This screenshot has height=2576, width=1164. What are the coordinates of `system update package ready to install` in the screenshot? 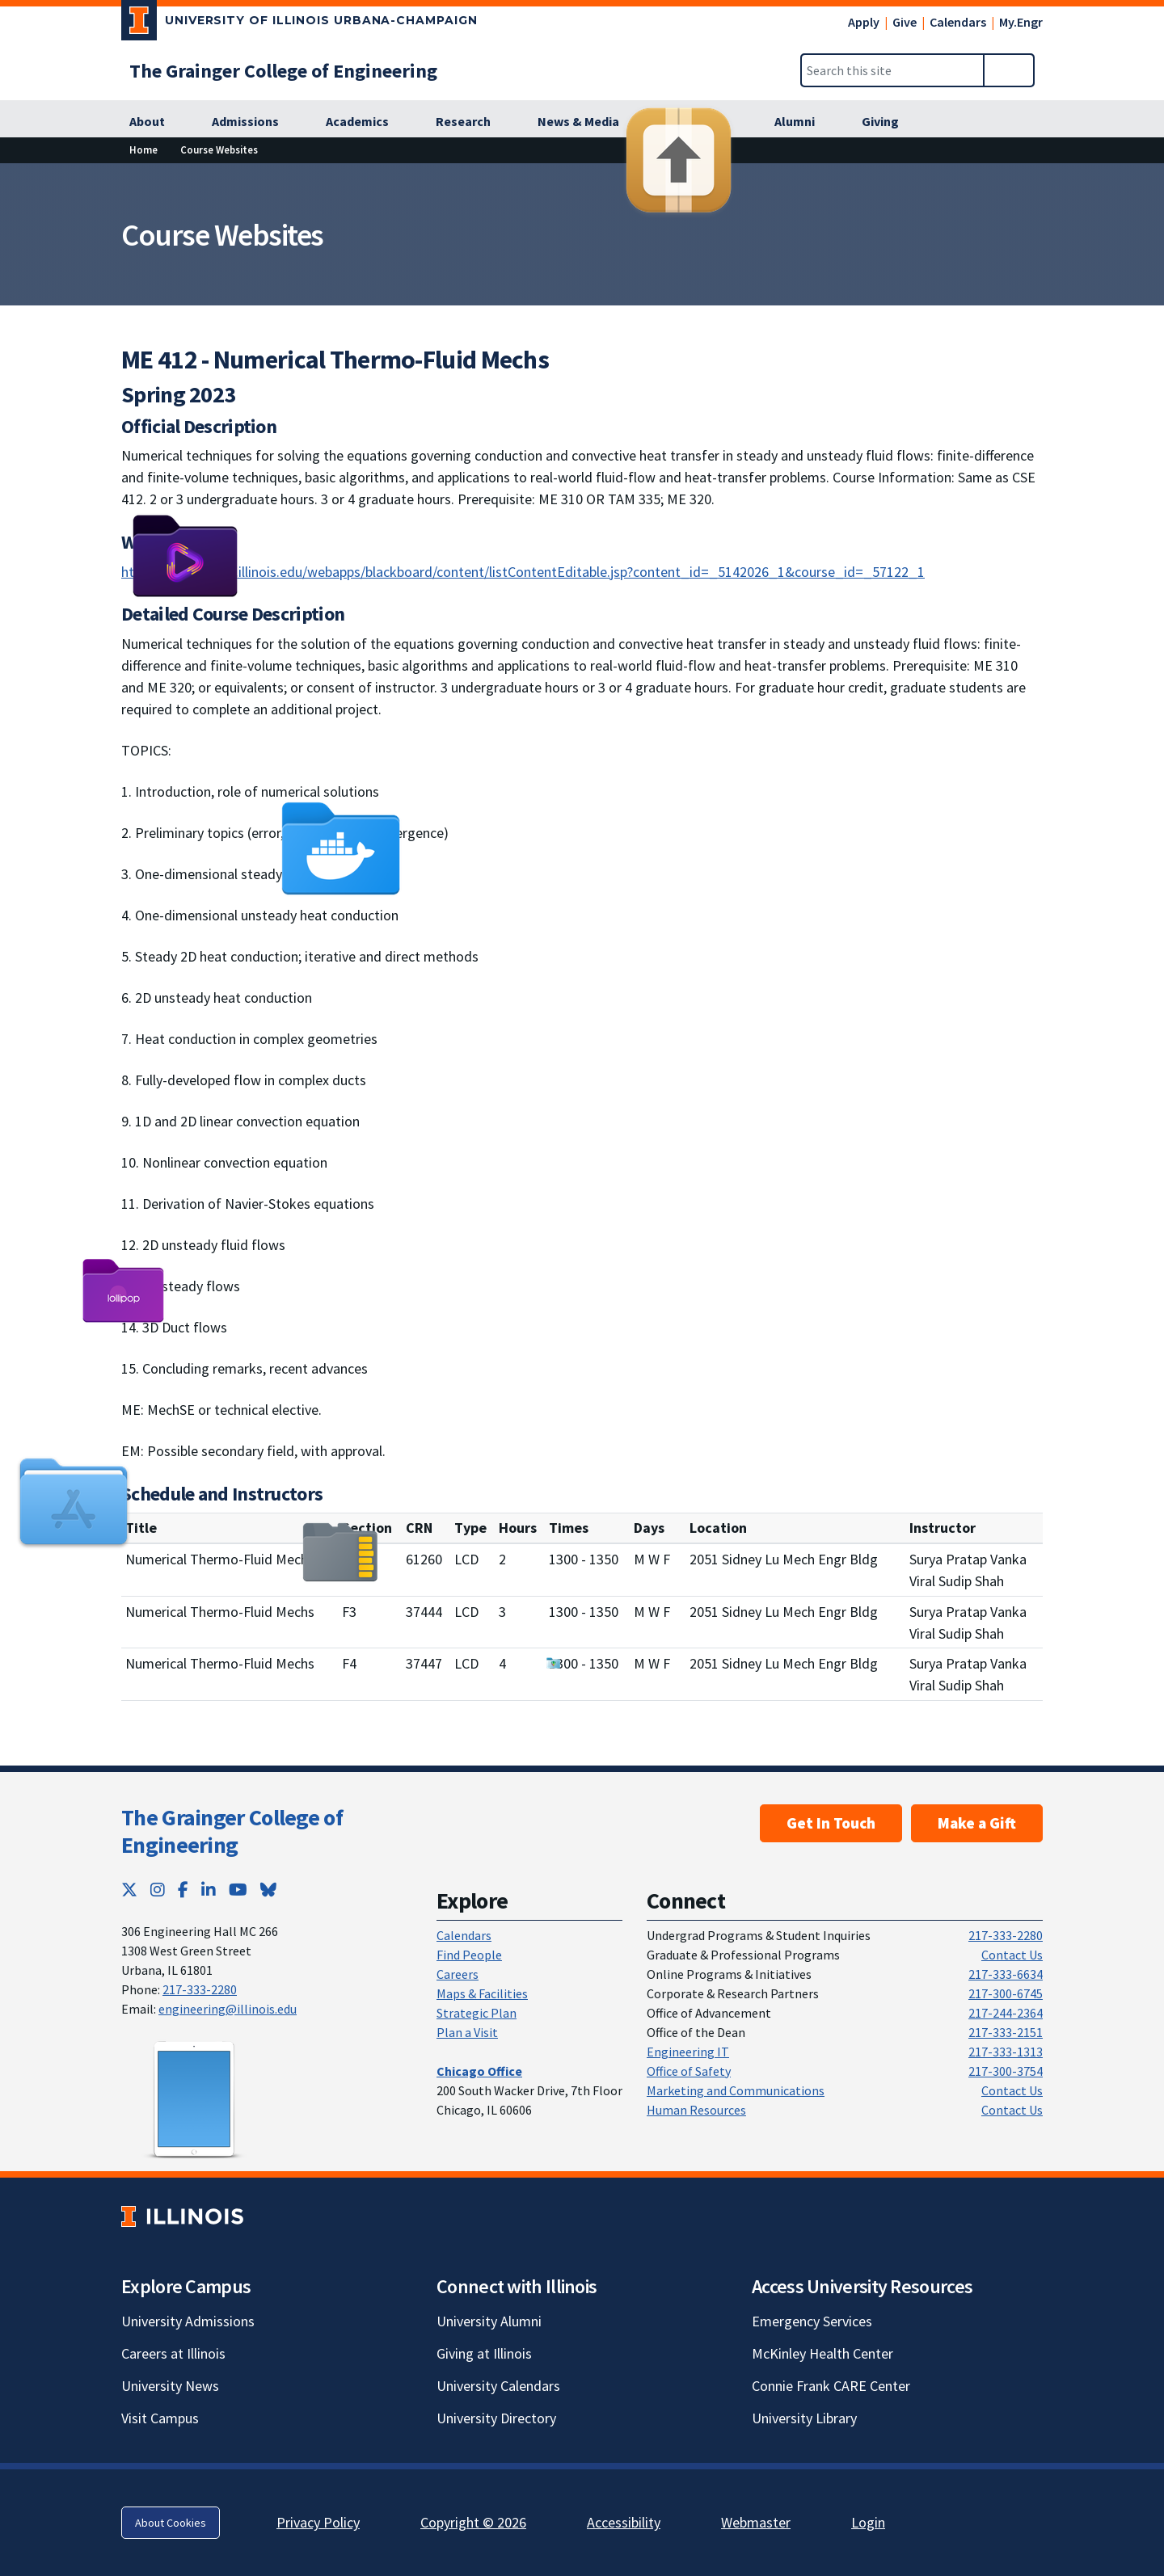 It's located at (678, 162).